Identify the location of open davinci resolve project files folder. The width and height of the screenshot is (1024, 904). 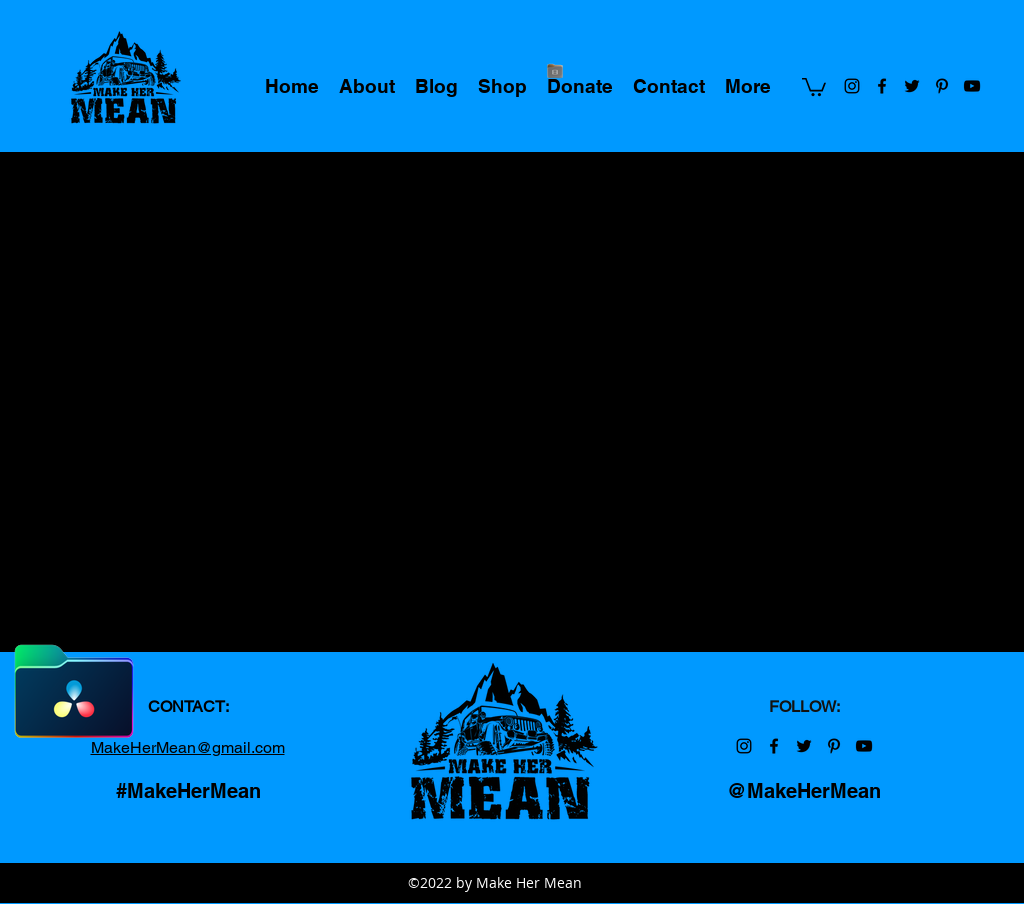
(73, 694).